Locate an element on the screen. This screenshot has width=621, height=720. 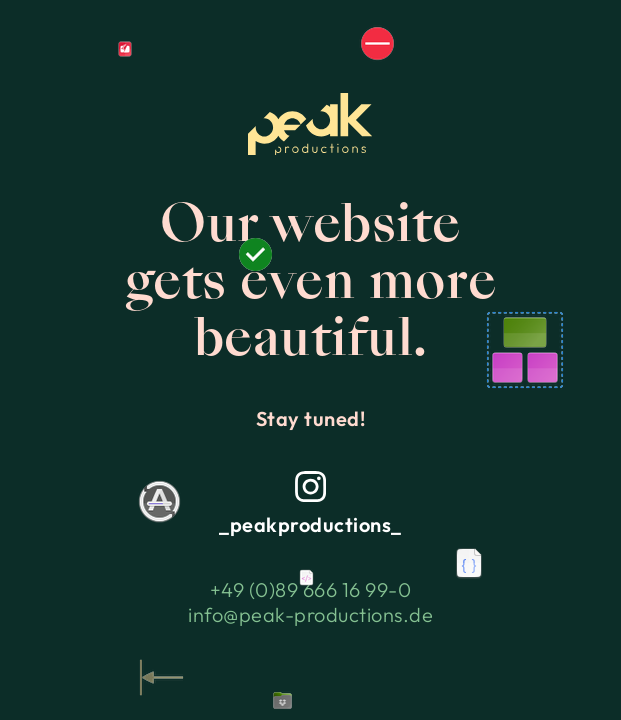
go to the first item in a list or sequence is located at coordinates (161, 677).